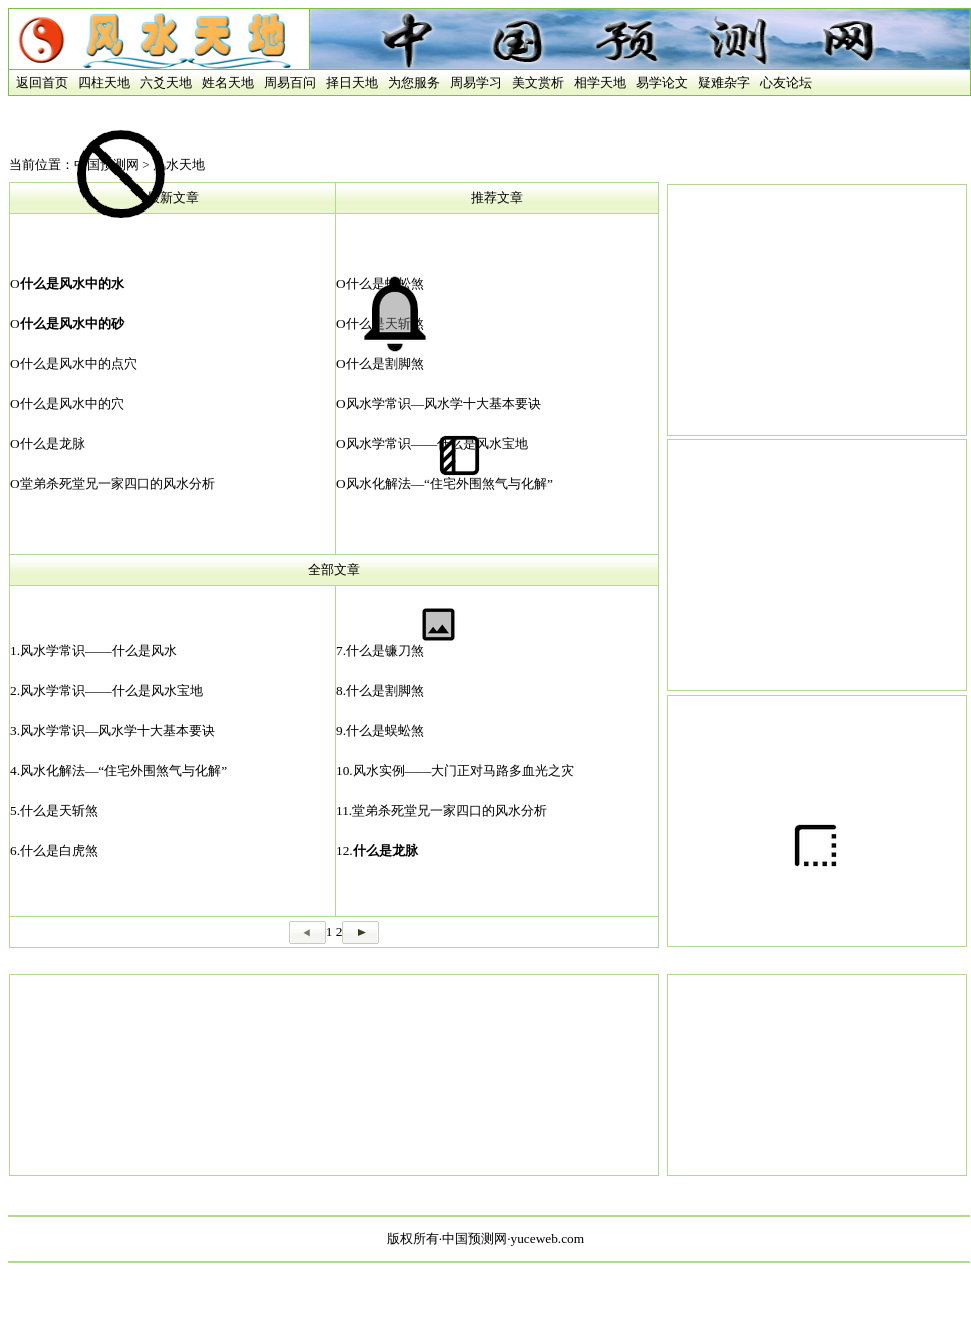 This screenshot has height=1317, width=971. I want to click on customize border style for a selected element, so click(815, 845).